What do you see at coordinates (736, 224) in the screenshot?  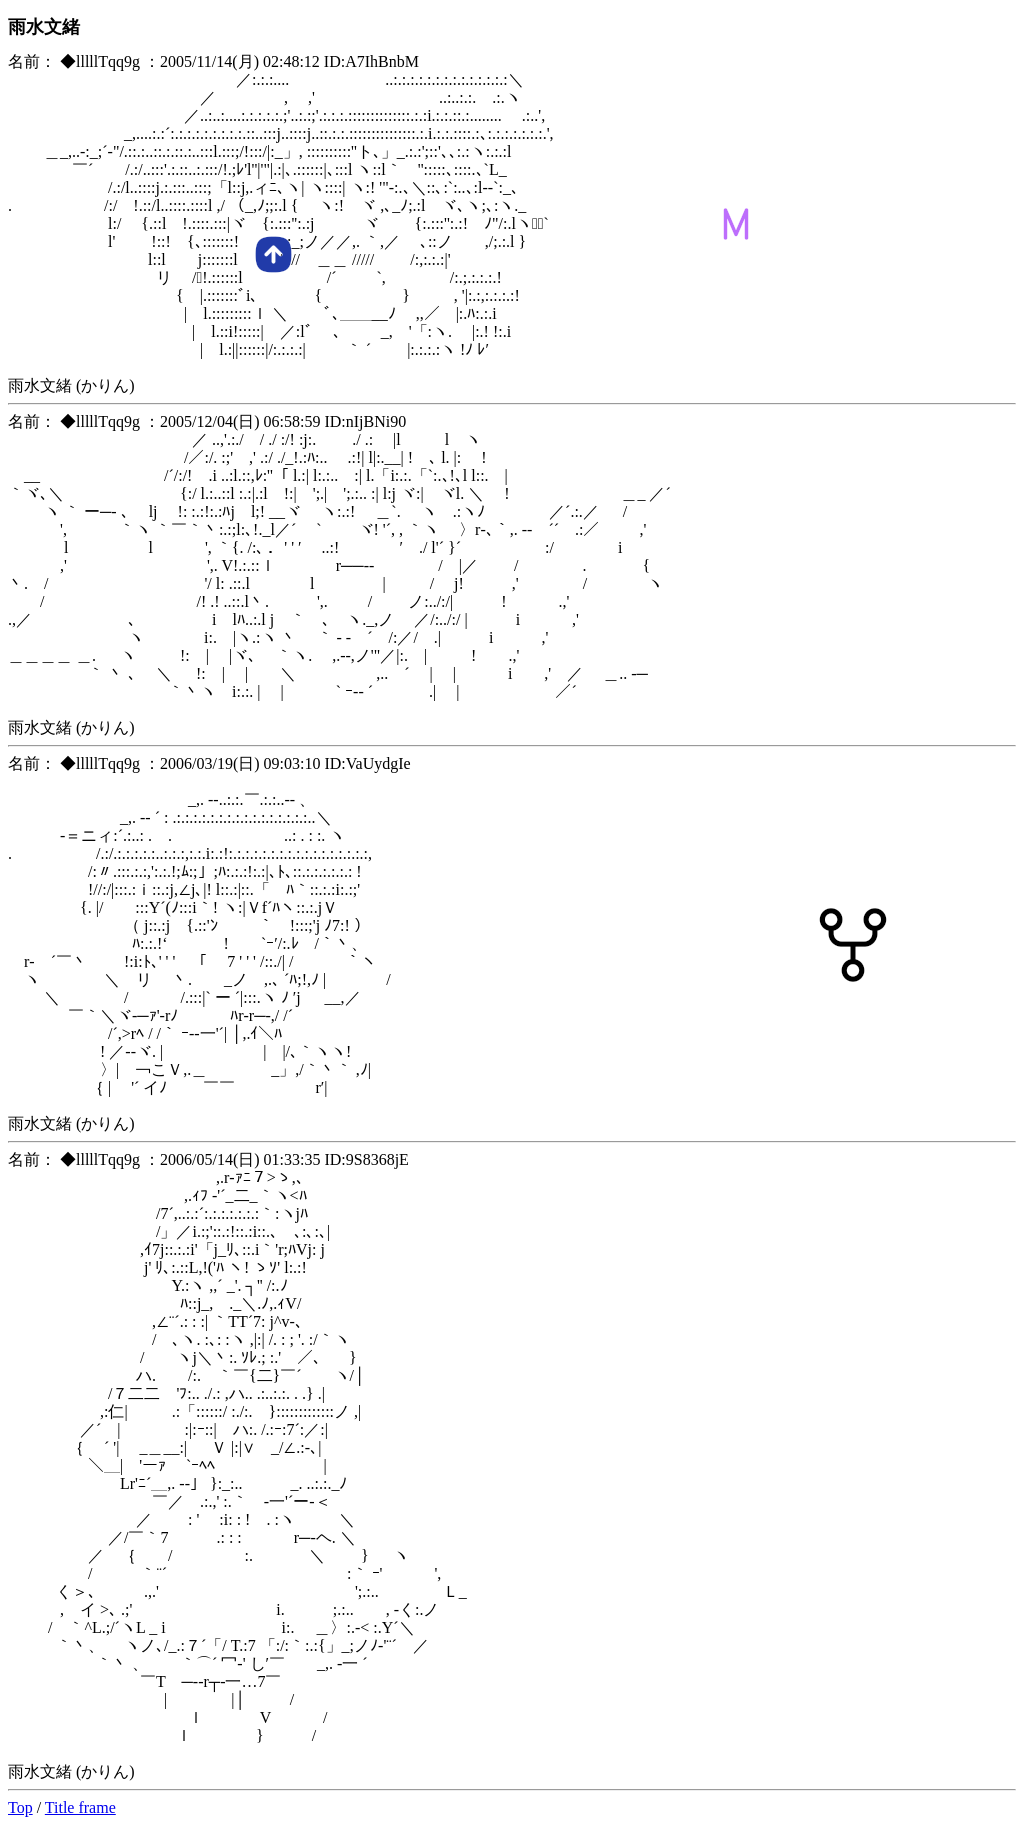 I see `indicates a label or category starting with "M"` at bounding box center [736, 224].